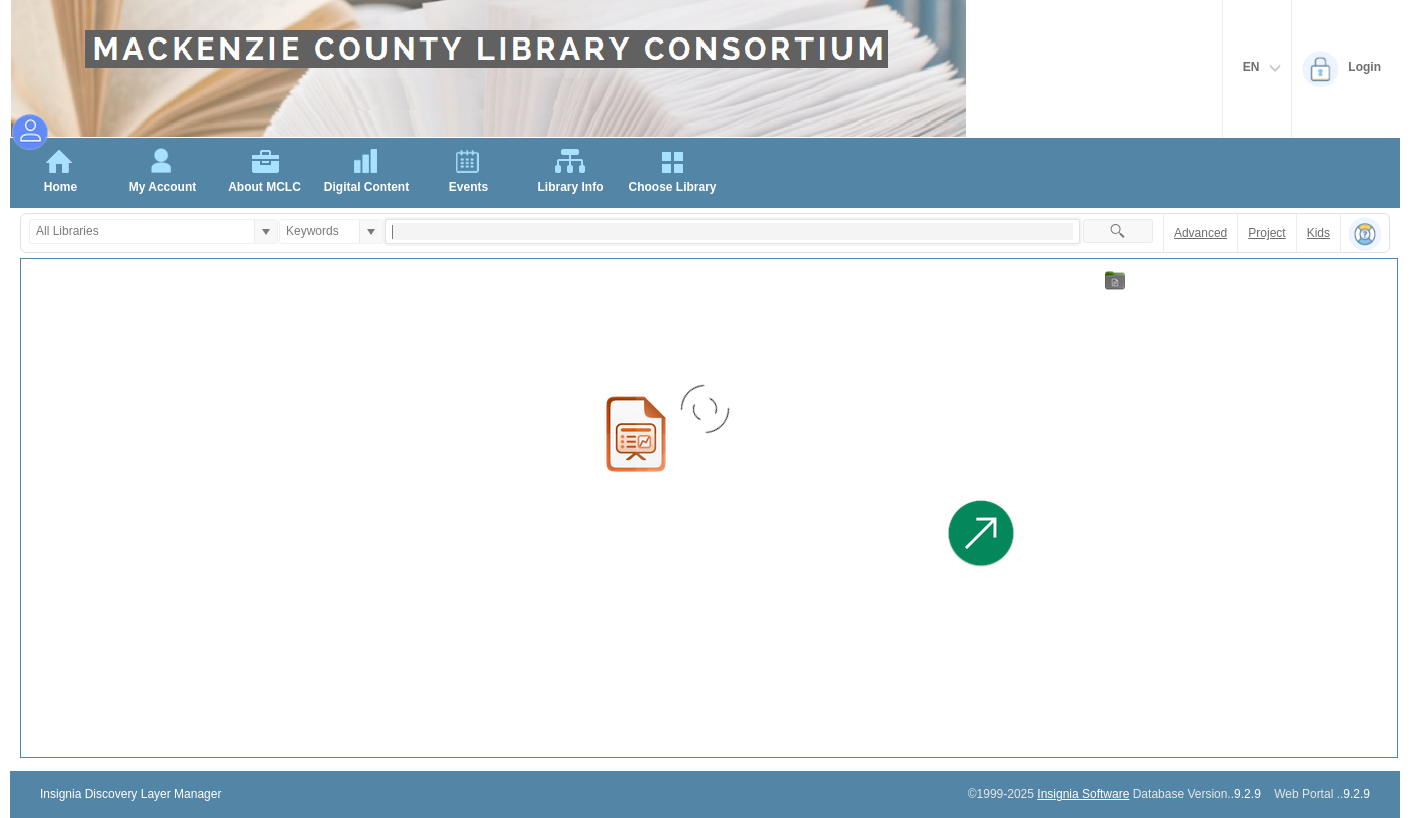  Describe the element at coordinates (30, 132) in the screenshot. I see `indicates a personal or user-owned item` at that location.